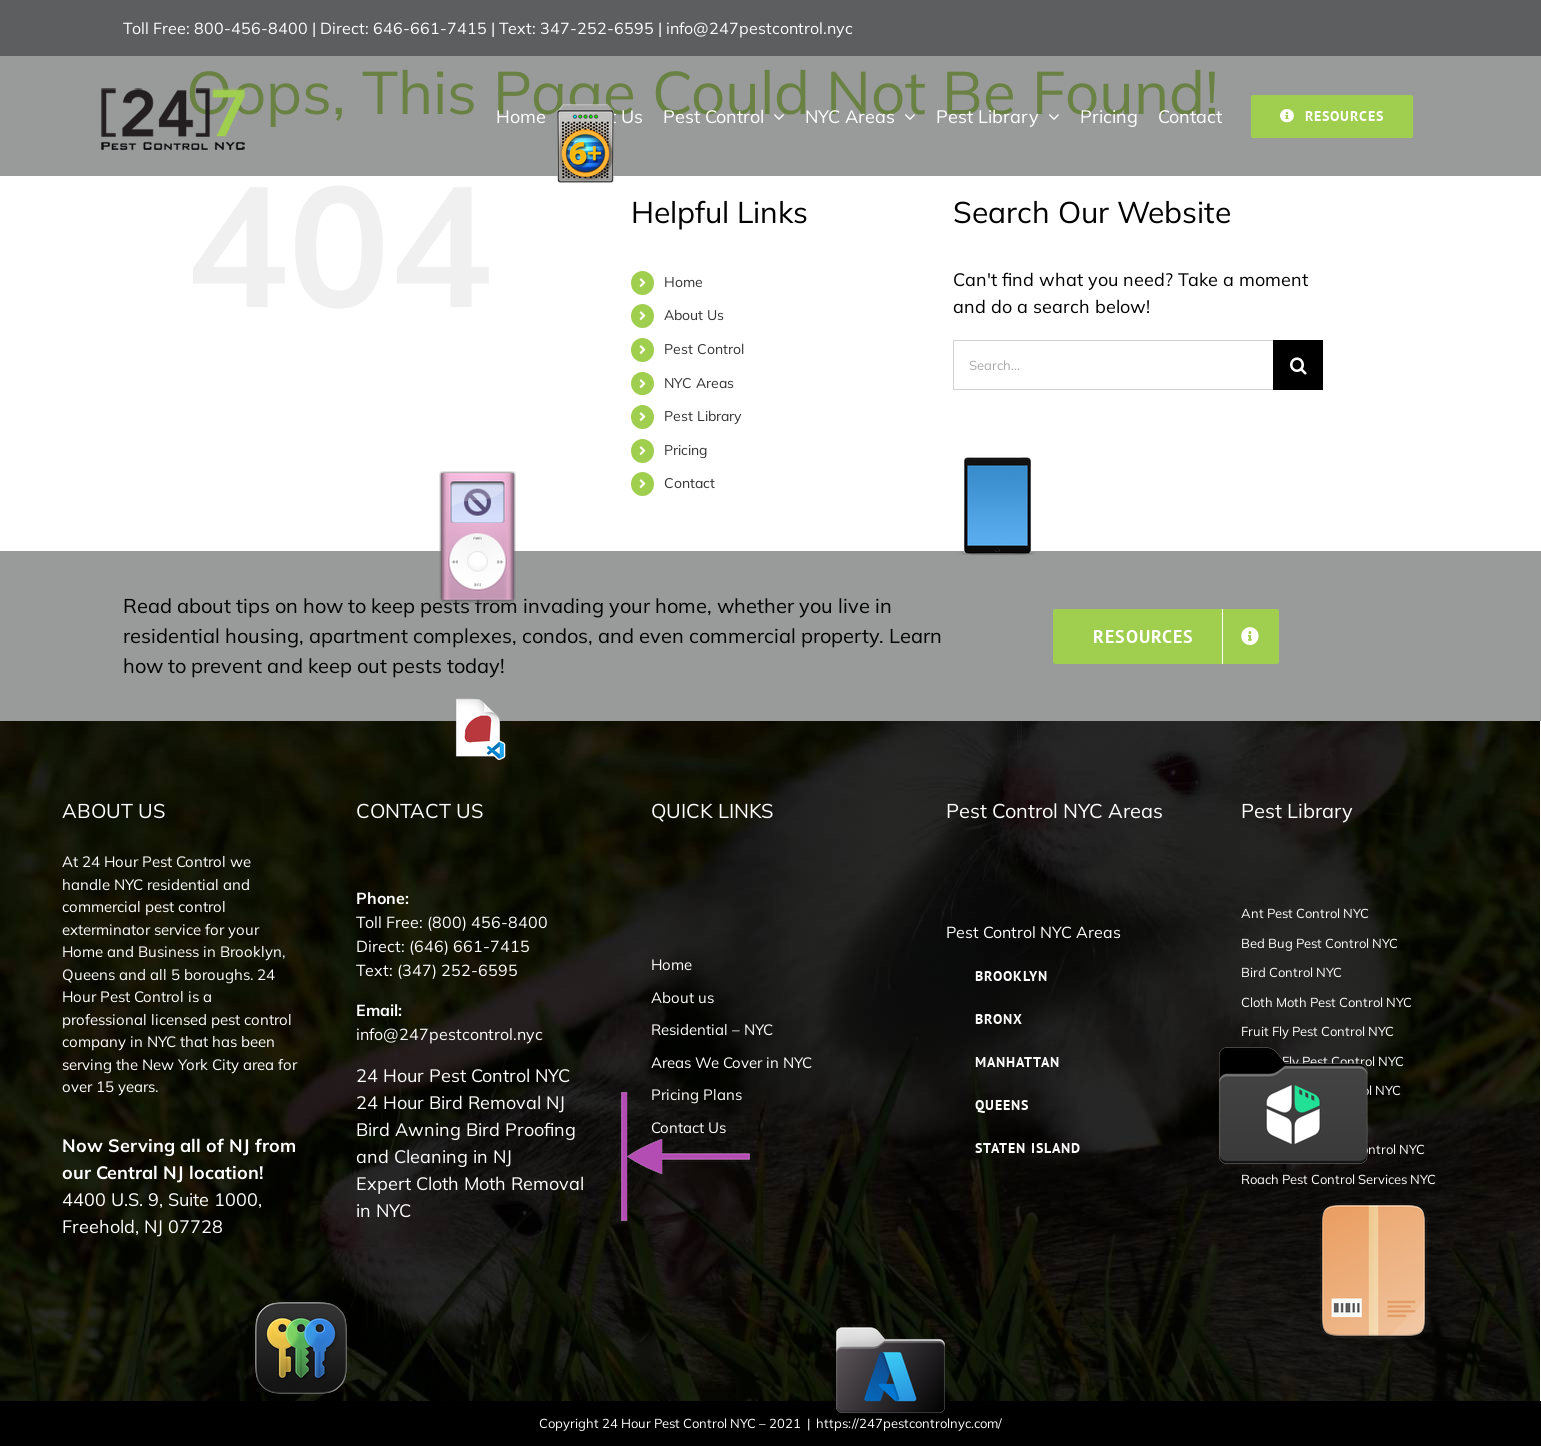  I want to click on open a ruby file in visual studio code, so click(478, 729).